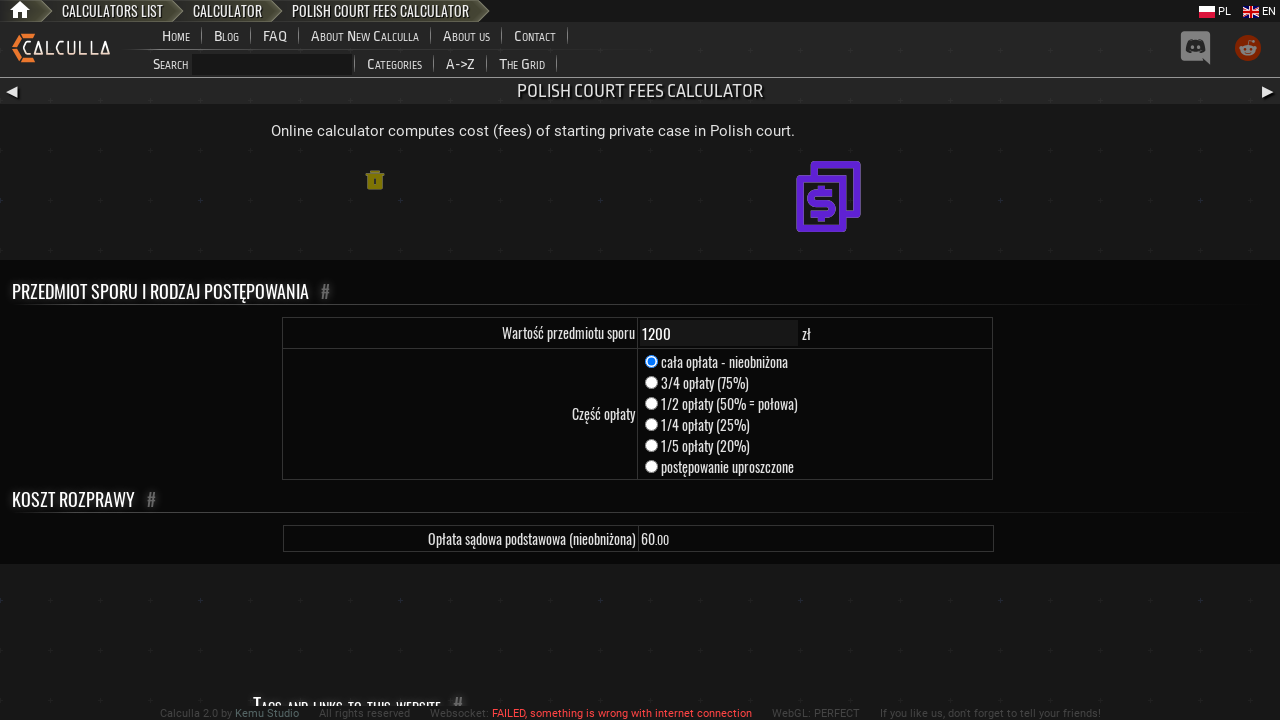  I want to click on delete selected item, so click(375, 180).